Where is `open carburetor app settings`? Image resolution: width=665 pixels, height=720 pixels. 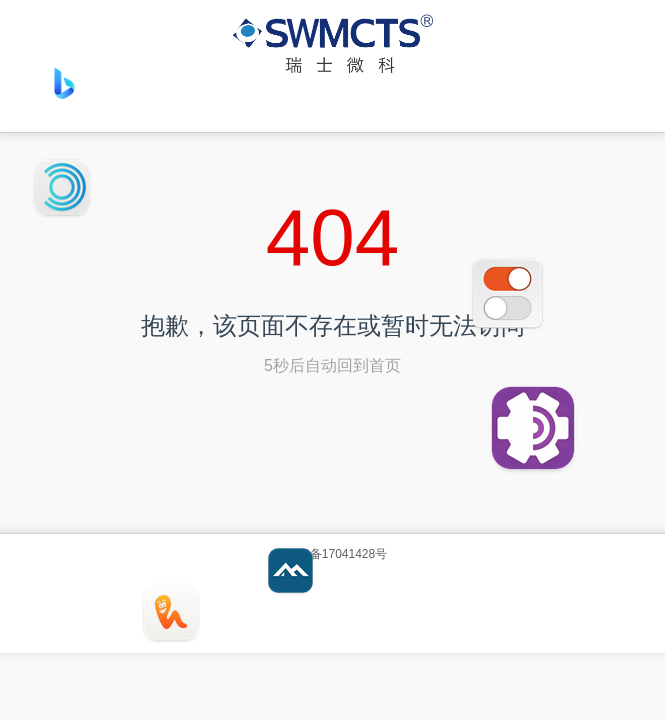 open carburetor app settings is located at coordinates (533, 428).